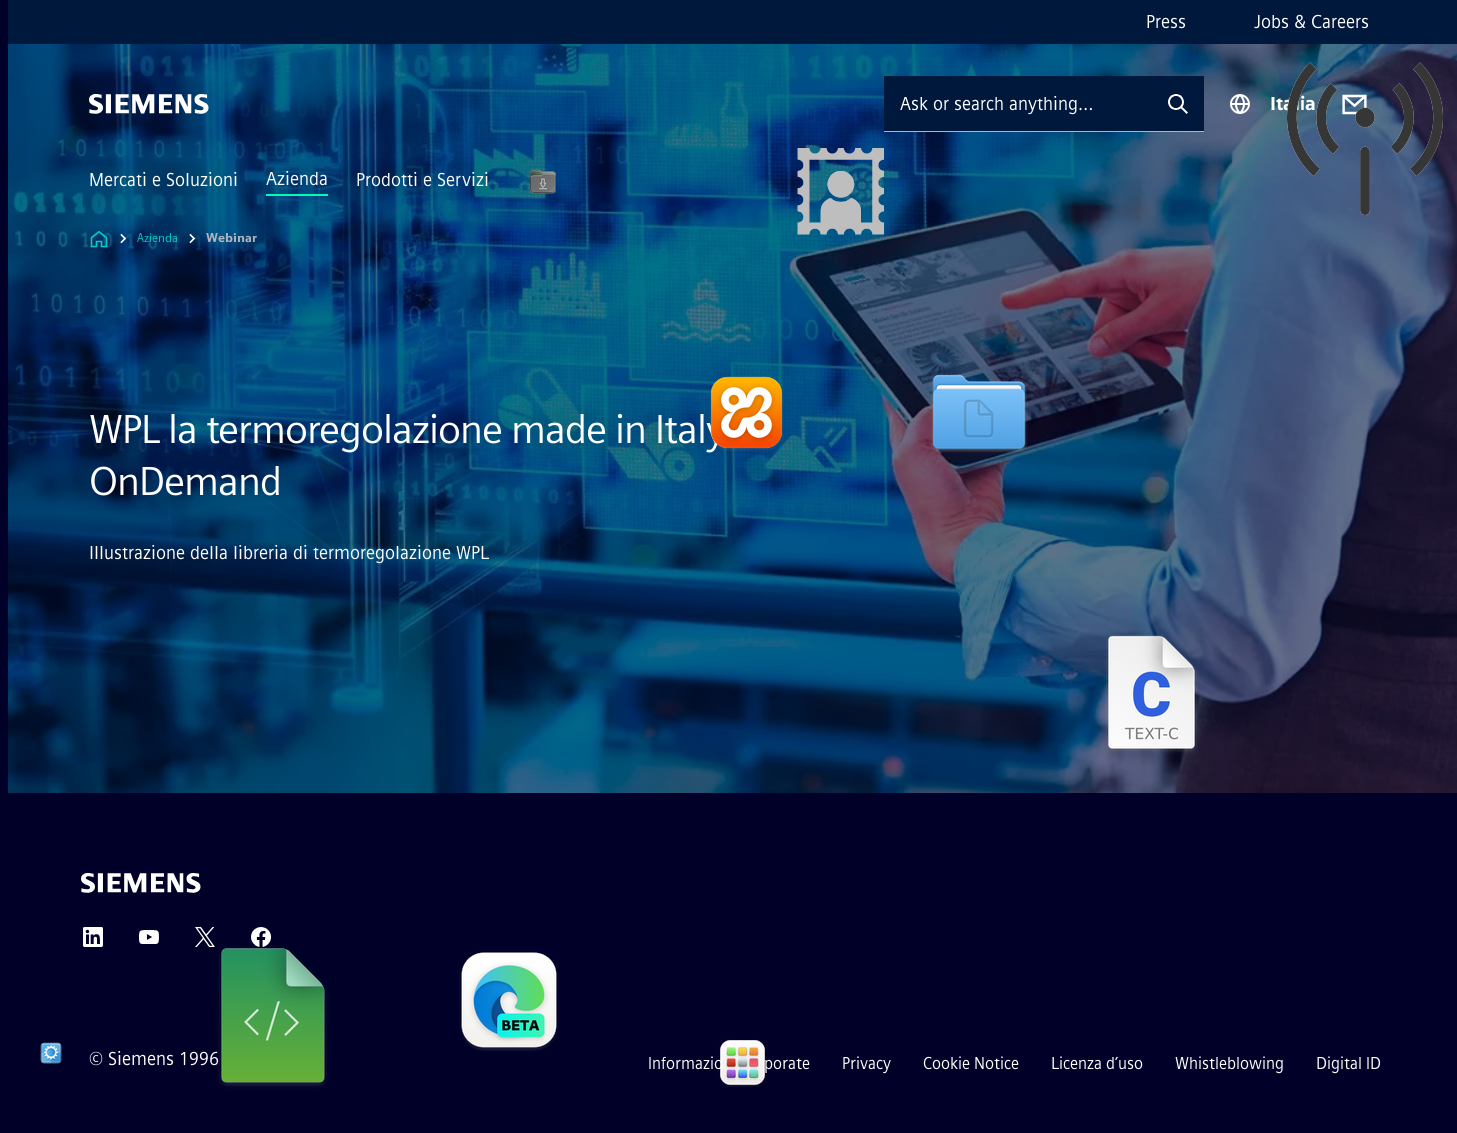  What do you see at coordinates (51, 1053) in the screenshot?
I see `access system application settings` at bounding box center [51, 1053].